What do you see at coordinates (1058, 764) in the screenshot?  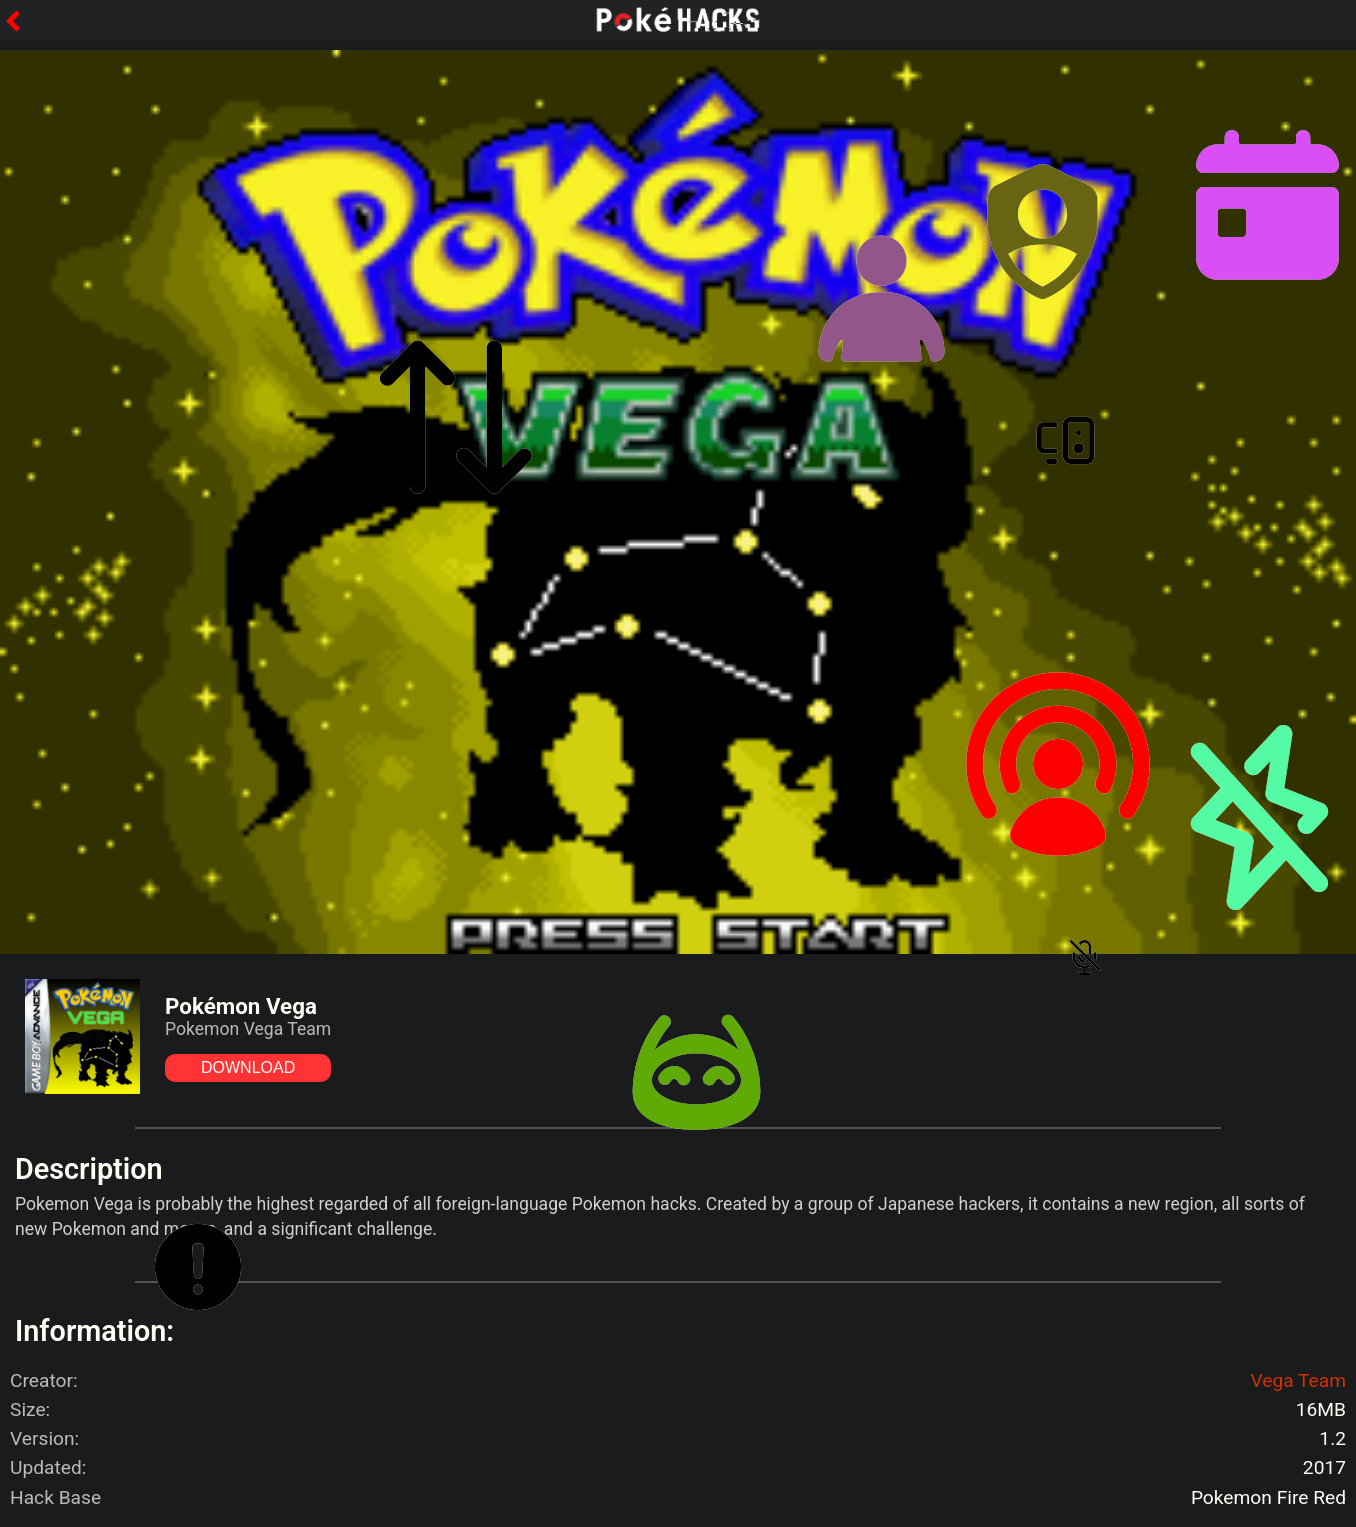 I see `join a stage channel for live audio broadcasts` at bounding box center [1058, 764].